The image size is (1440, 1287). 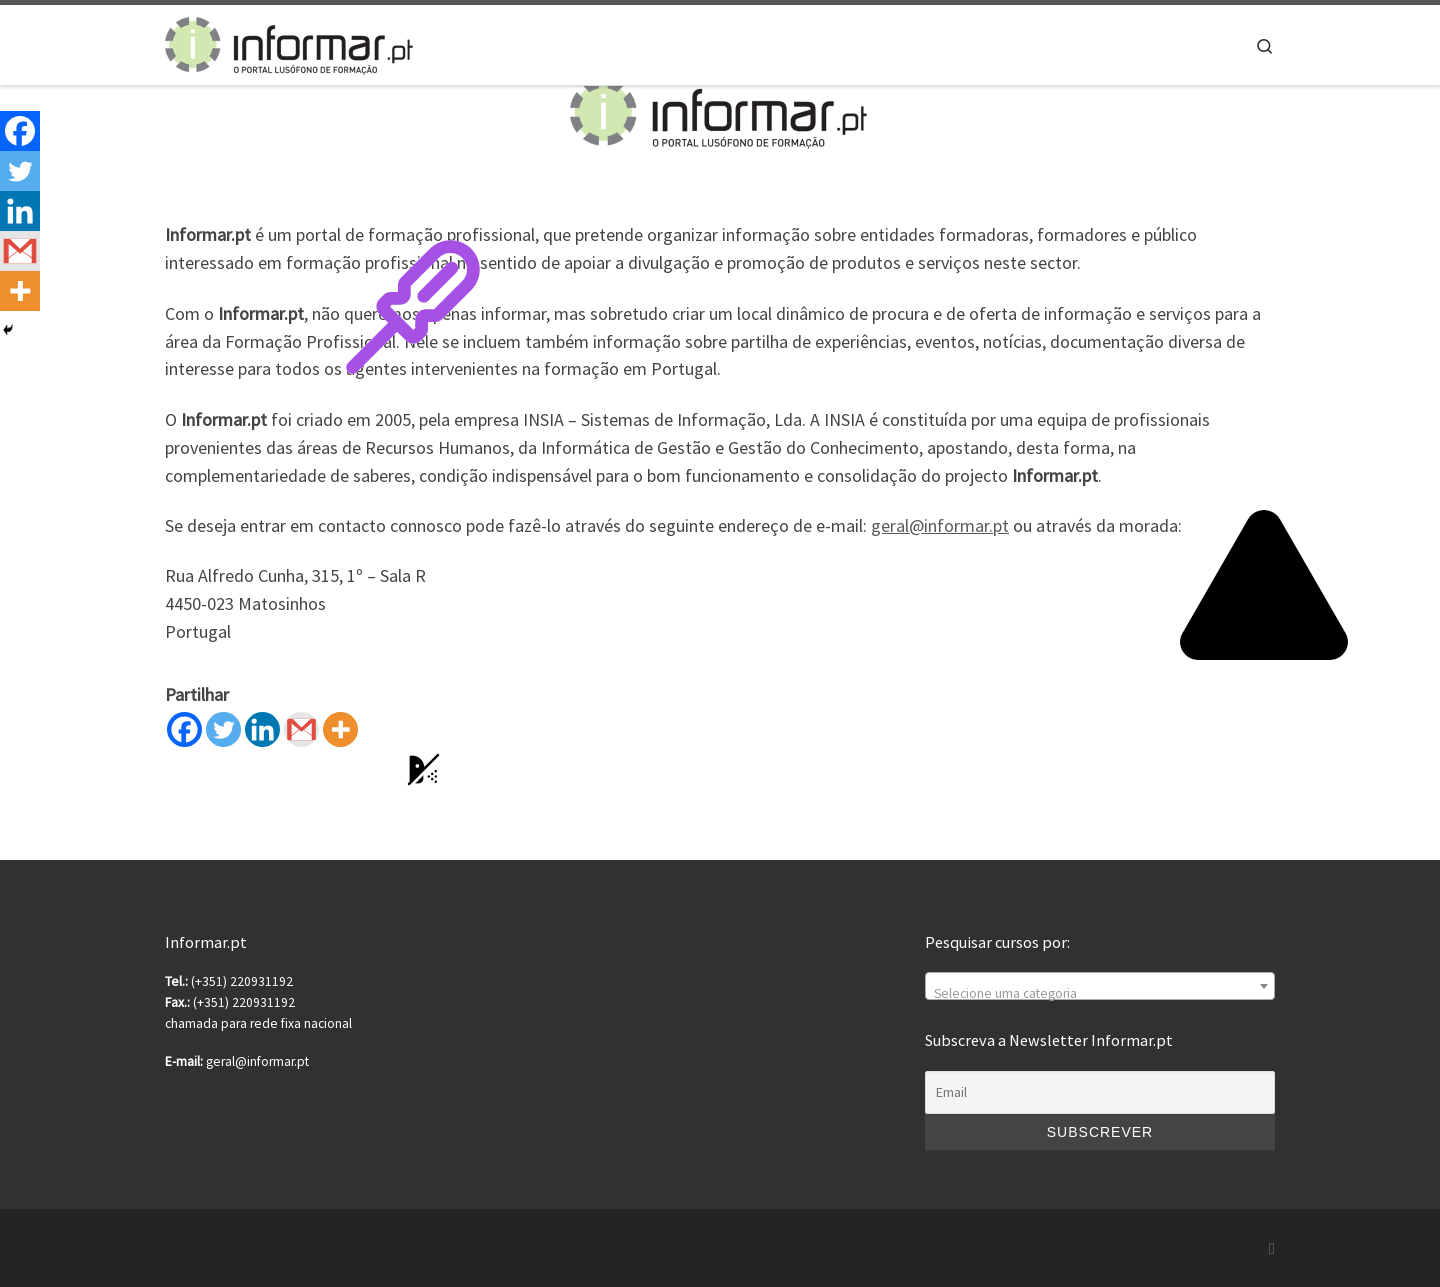 What do you see at coordinates (1264, 588) in the screenshot?
I see `indicates a warning or alert status` at bounding box center [1264, 588].